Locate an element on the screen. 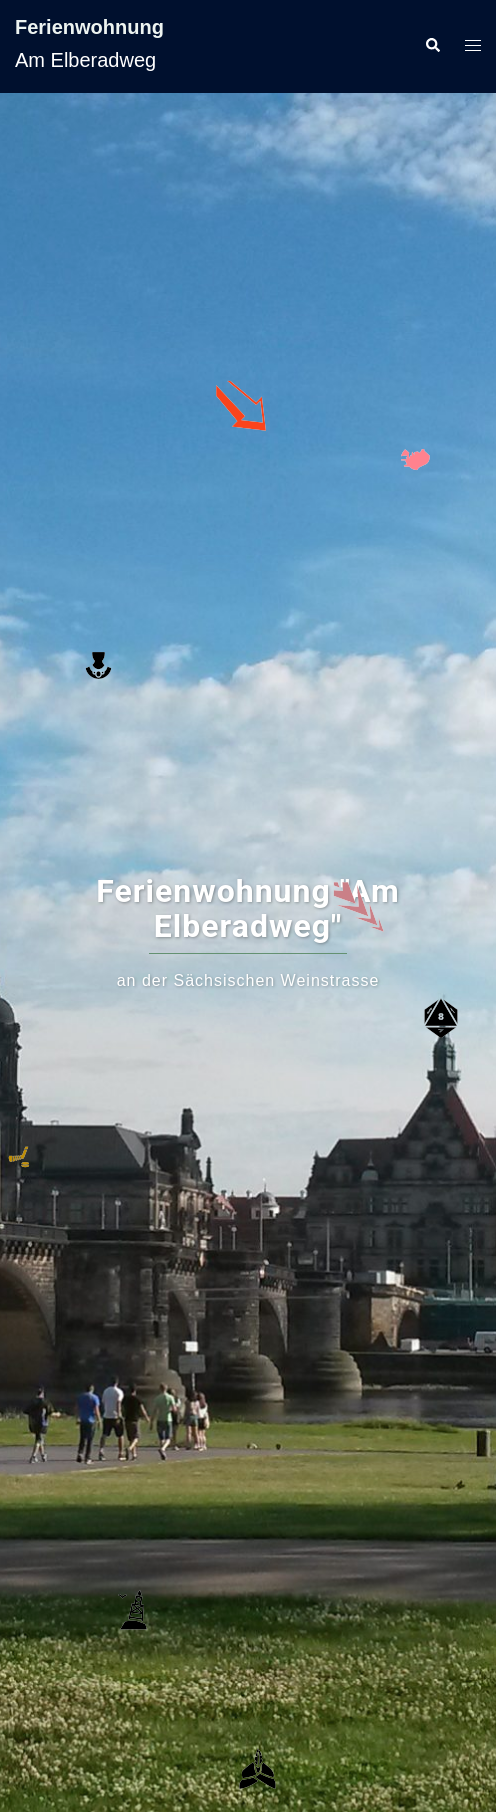  indicates a combo attack or chain skill is located at coordinates (359, 907).